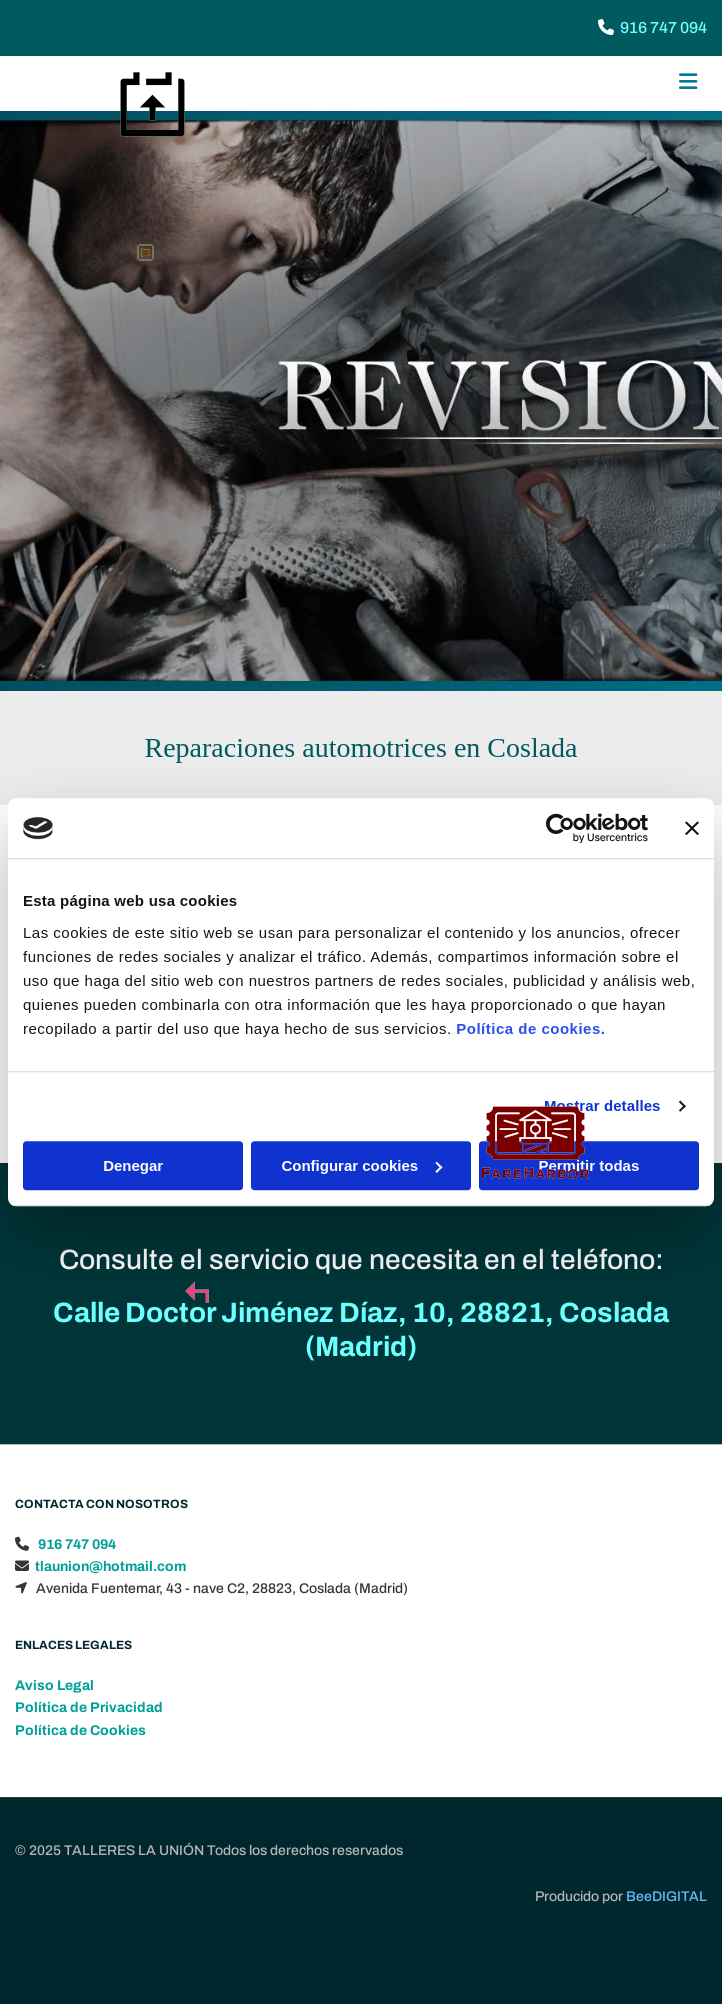  Describe the element at coordinates (198, 1292) in the screenshot. I see `reply to a message` at that location.